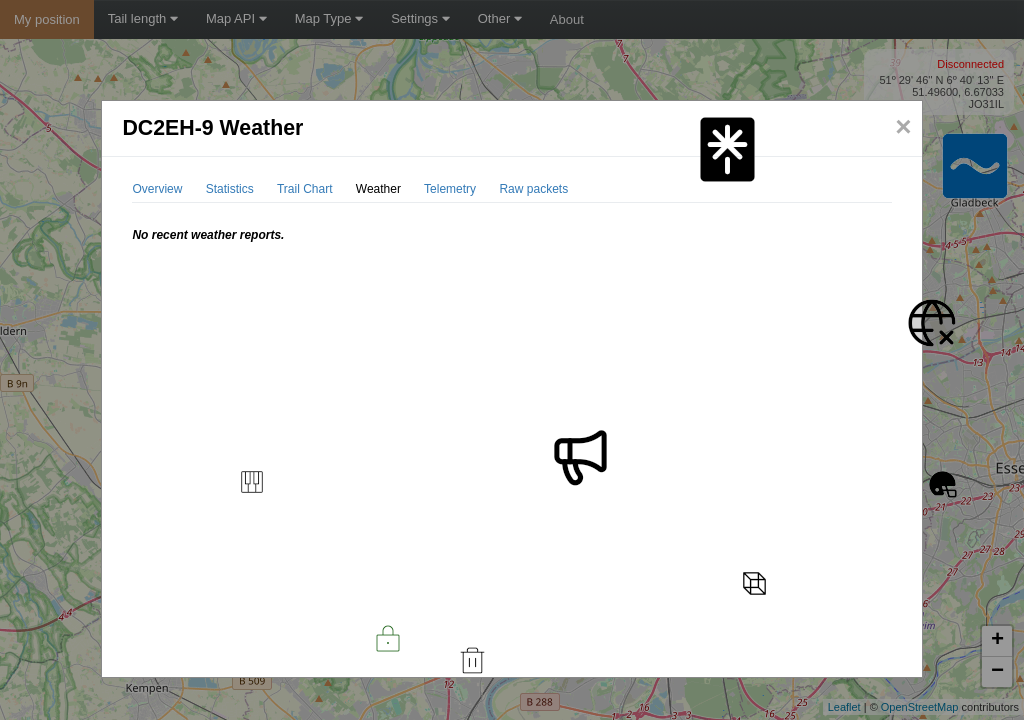 The width and height of the screenshot is (1024, 720). Describe the element at coordinates (943, 485) in the screenshot. I see `access football or sports content` at that location.